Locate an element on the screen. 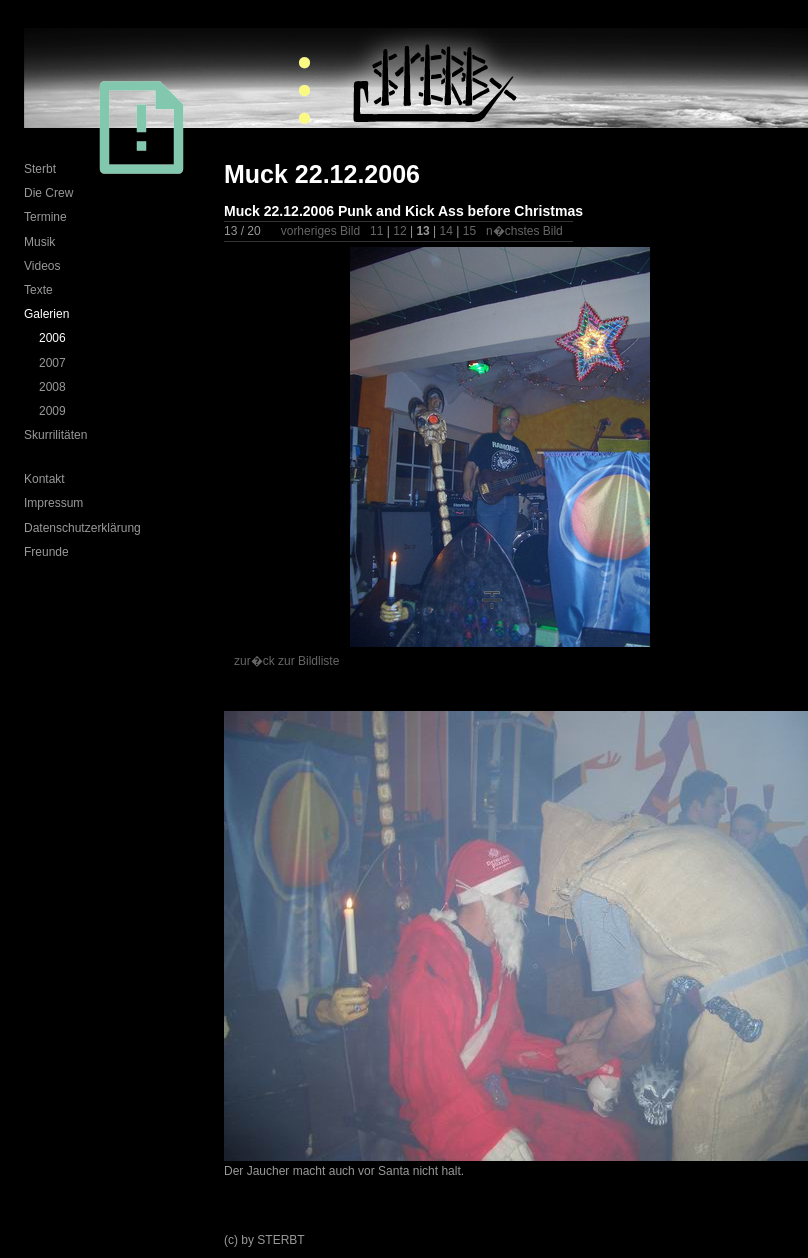 The width and height of the screenshot is (808, 1258). indicates a file with an error or issue is located at coordinates (141, 127).